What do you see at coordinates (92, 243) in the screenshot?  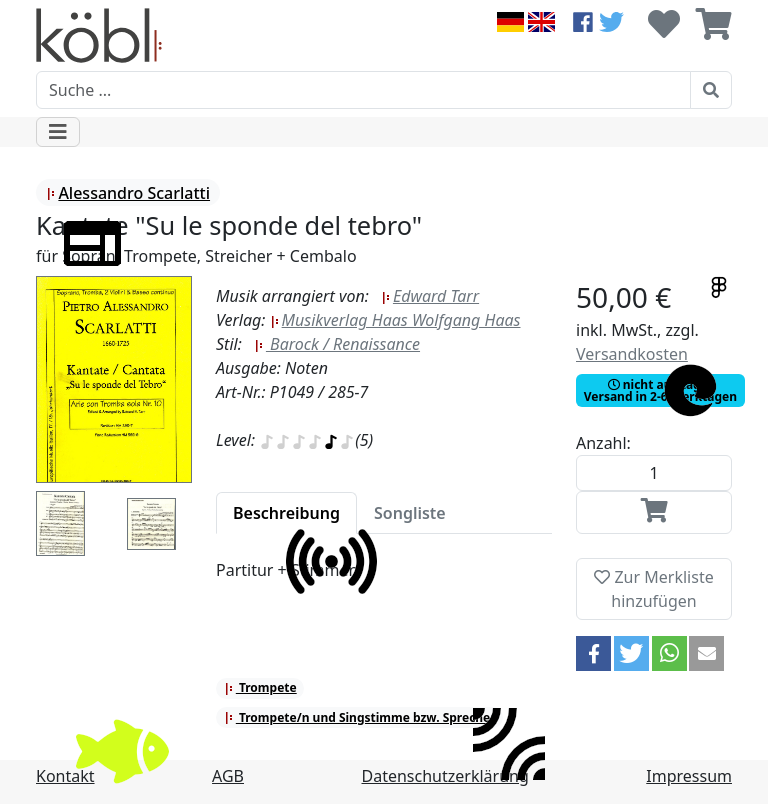 I see `open web browser` at bounding box center [92, 243].